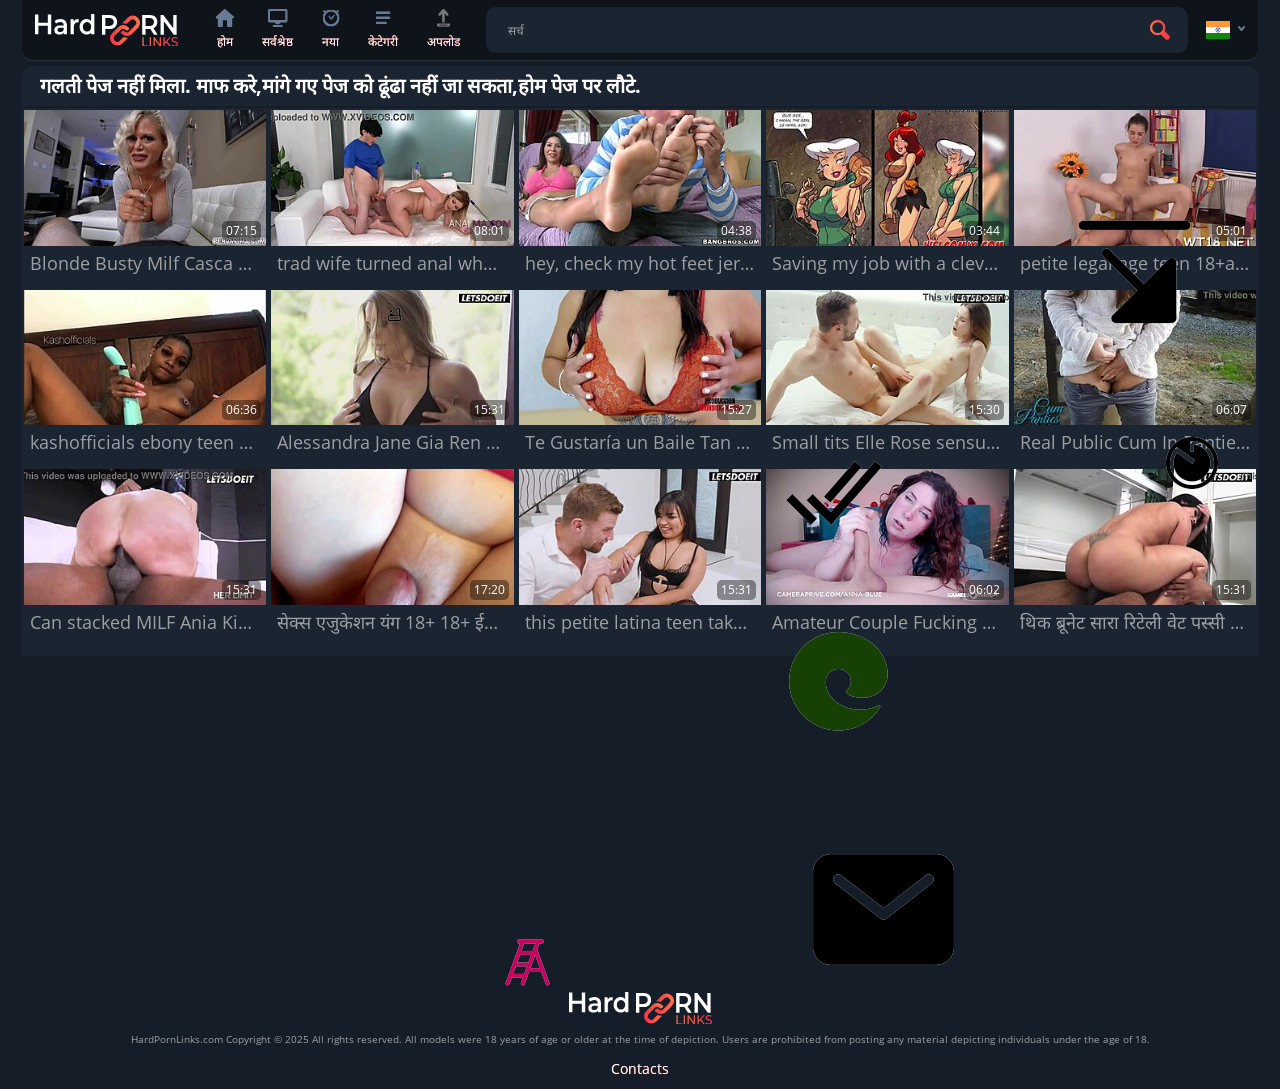 This screenshot has height=1089, width=1280. What do you see at coordinates (883, 909) in the screenshot?
I see `open your email inbox` at bounding box center [883, 909].